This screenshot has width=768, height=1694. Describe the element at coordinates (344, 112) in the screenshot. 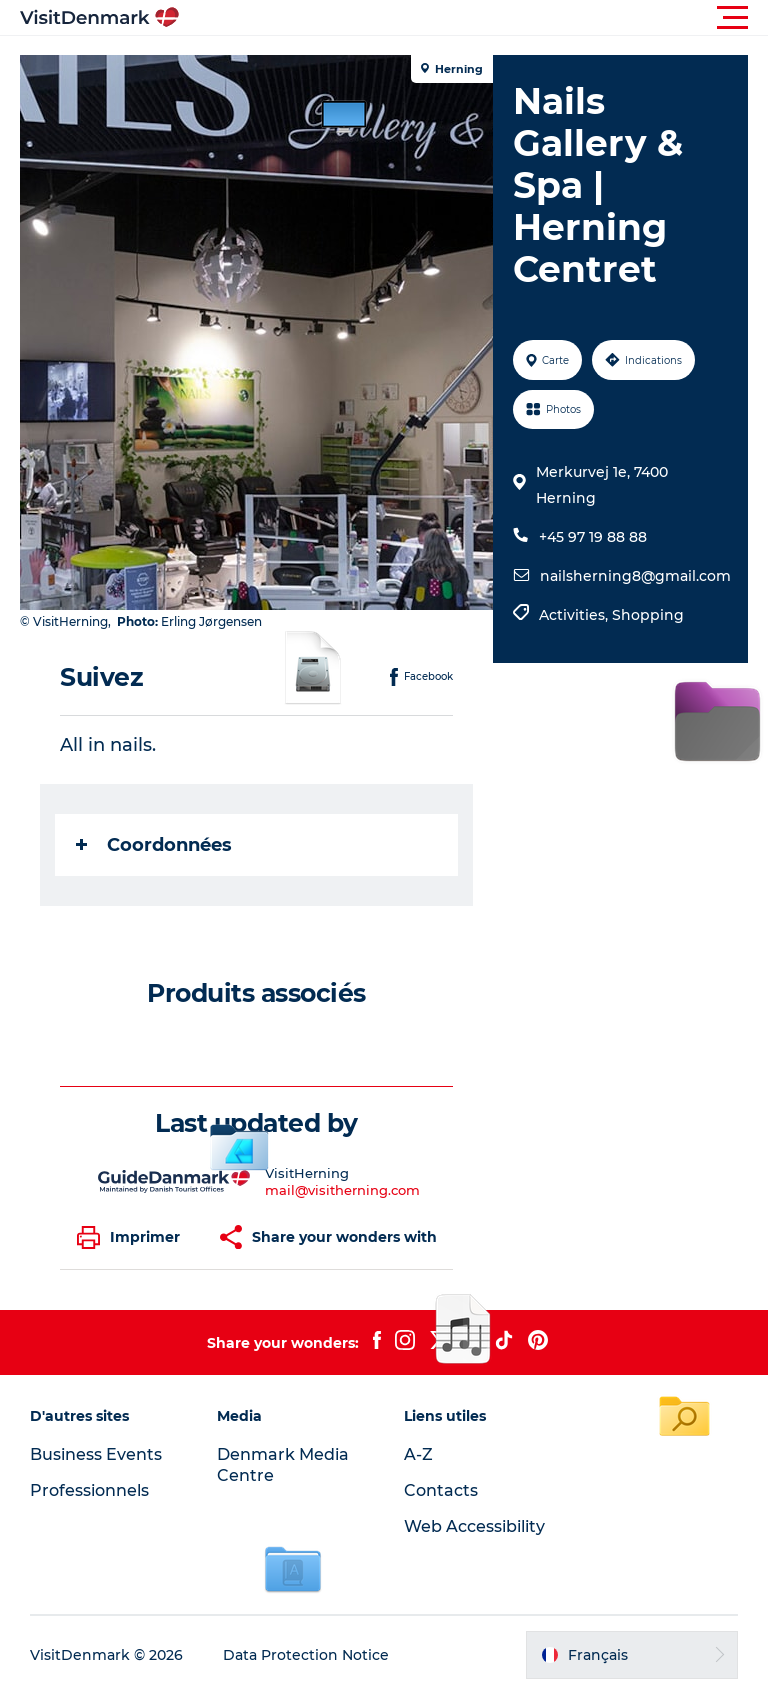

I see `connect to an external display` at that location.